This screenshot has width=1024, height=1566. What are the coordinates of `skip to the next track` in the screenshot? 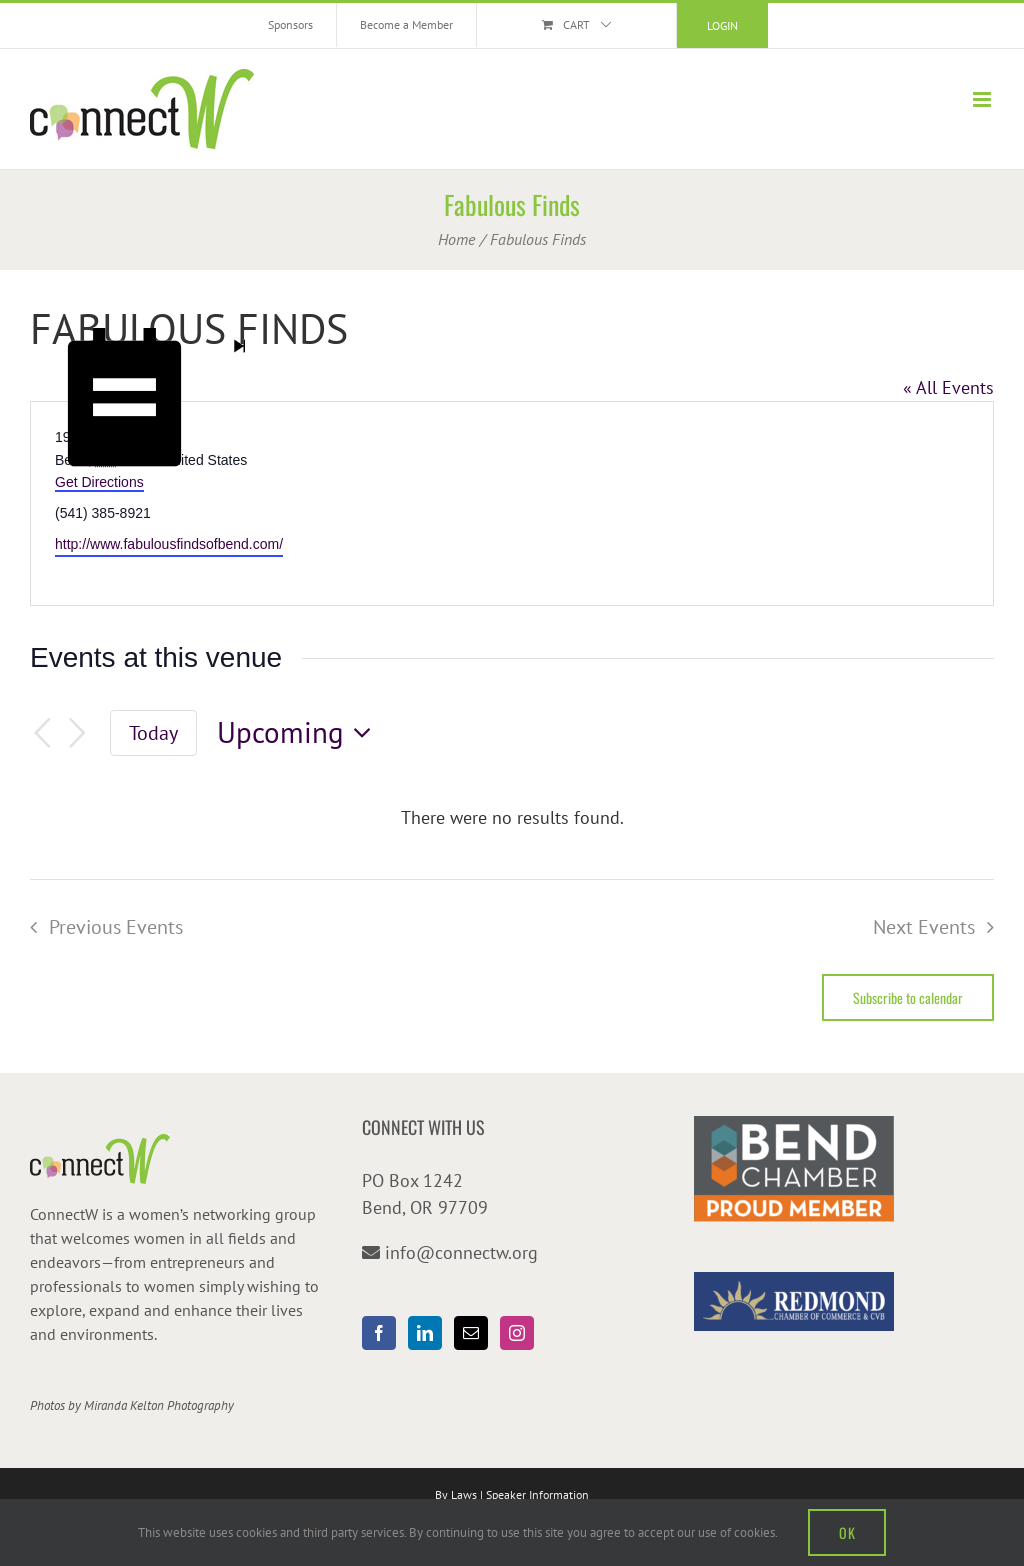 It's located at (240, 346).